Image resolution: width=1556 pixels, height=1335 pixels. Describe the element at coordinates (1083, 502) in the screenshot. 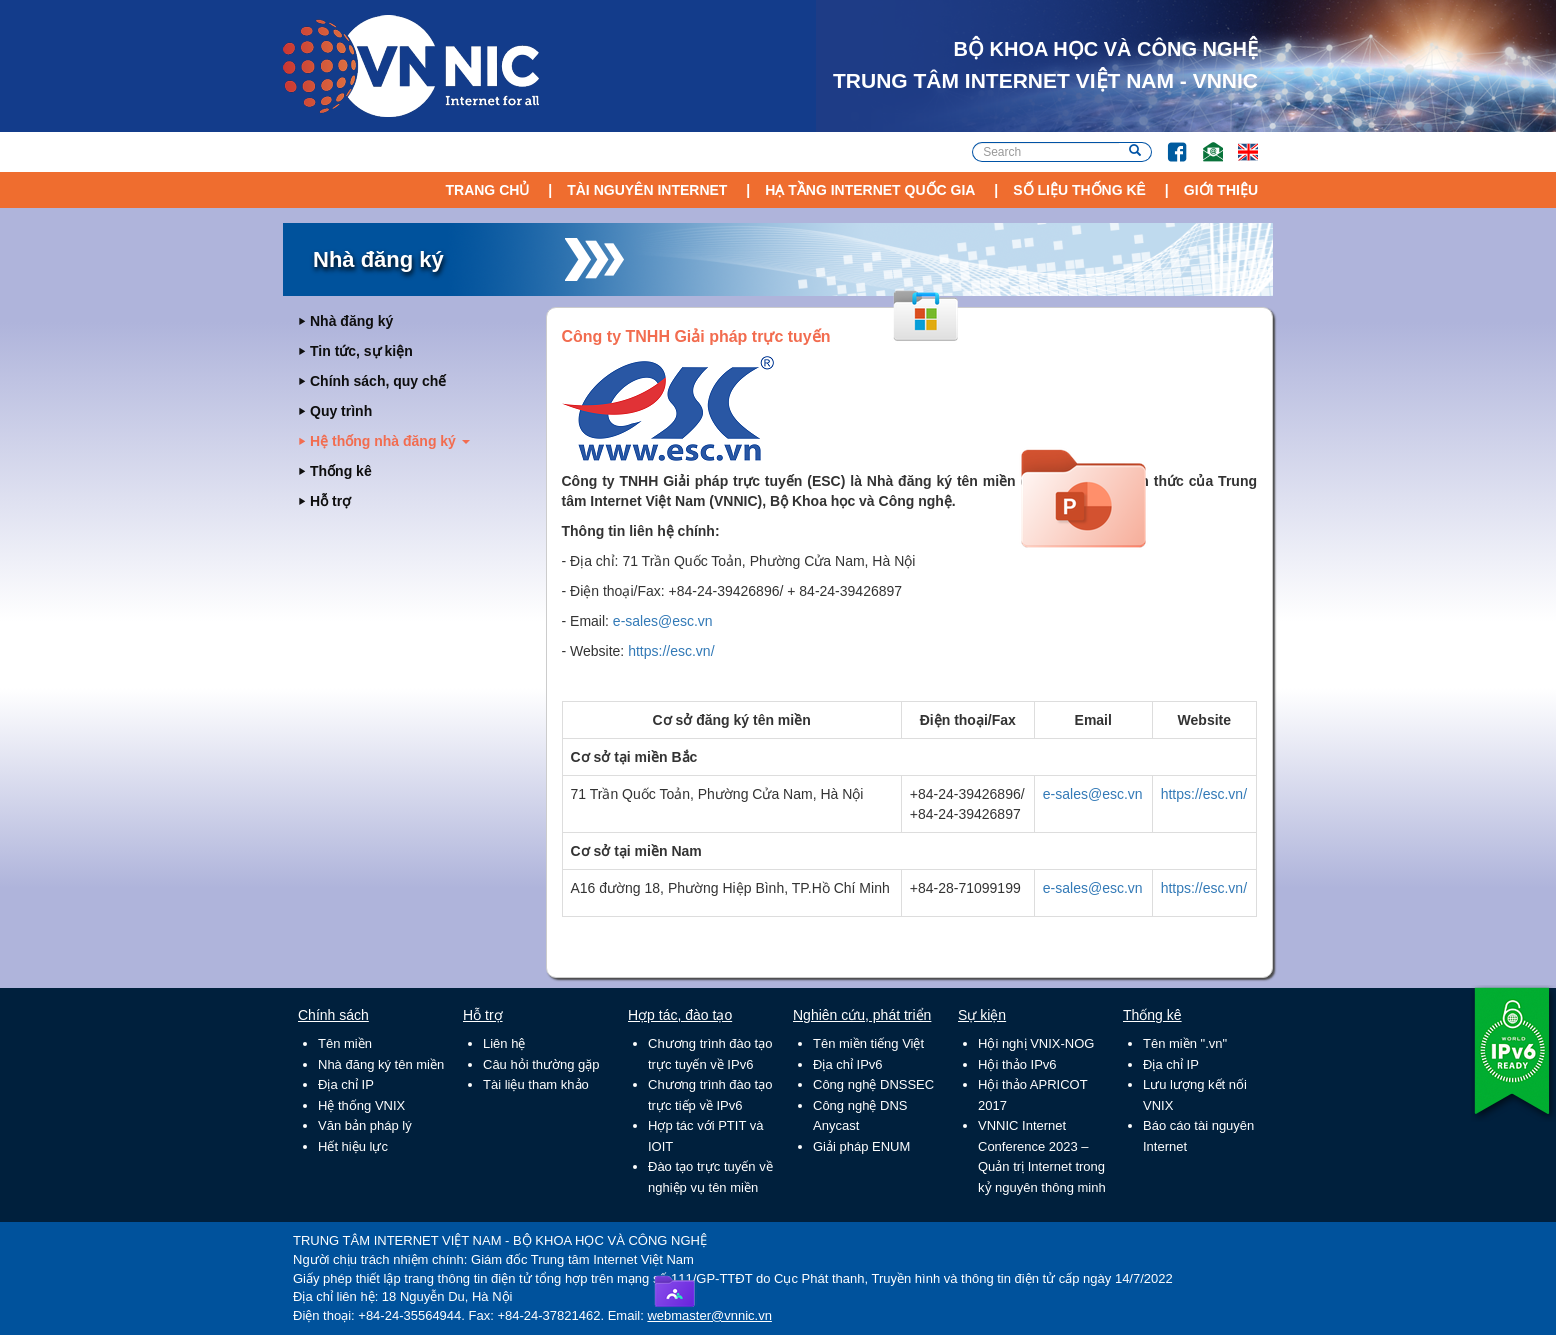

I see `open folder containing PowerPoint files` at that location.